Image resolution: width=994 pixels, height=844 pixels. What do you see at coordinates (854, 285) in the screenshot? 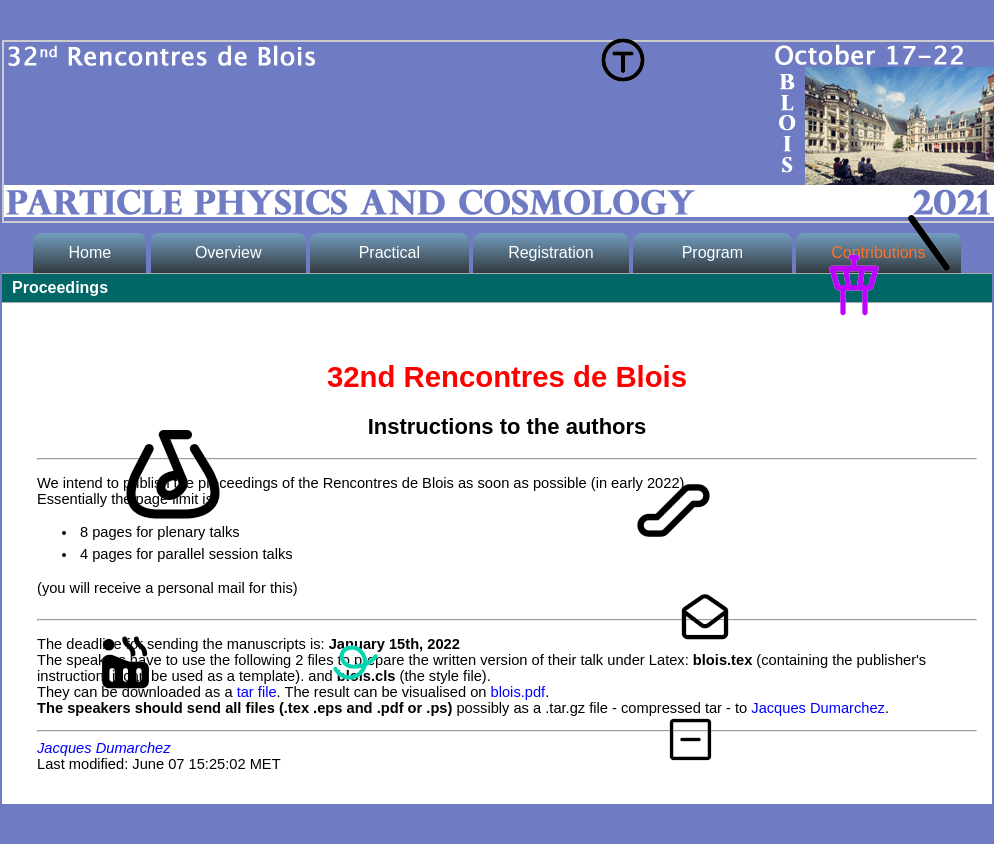
I see `access air traffic control features` at bounding box center [854, 285].